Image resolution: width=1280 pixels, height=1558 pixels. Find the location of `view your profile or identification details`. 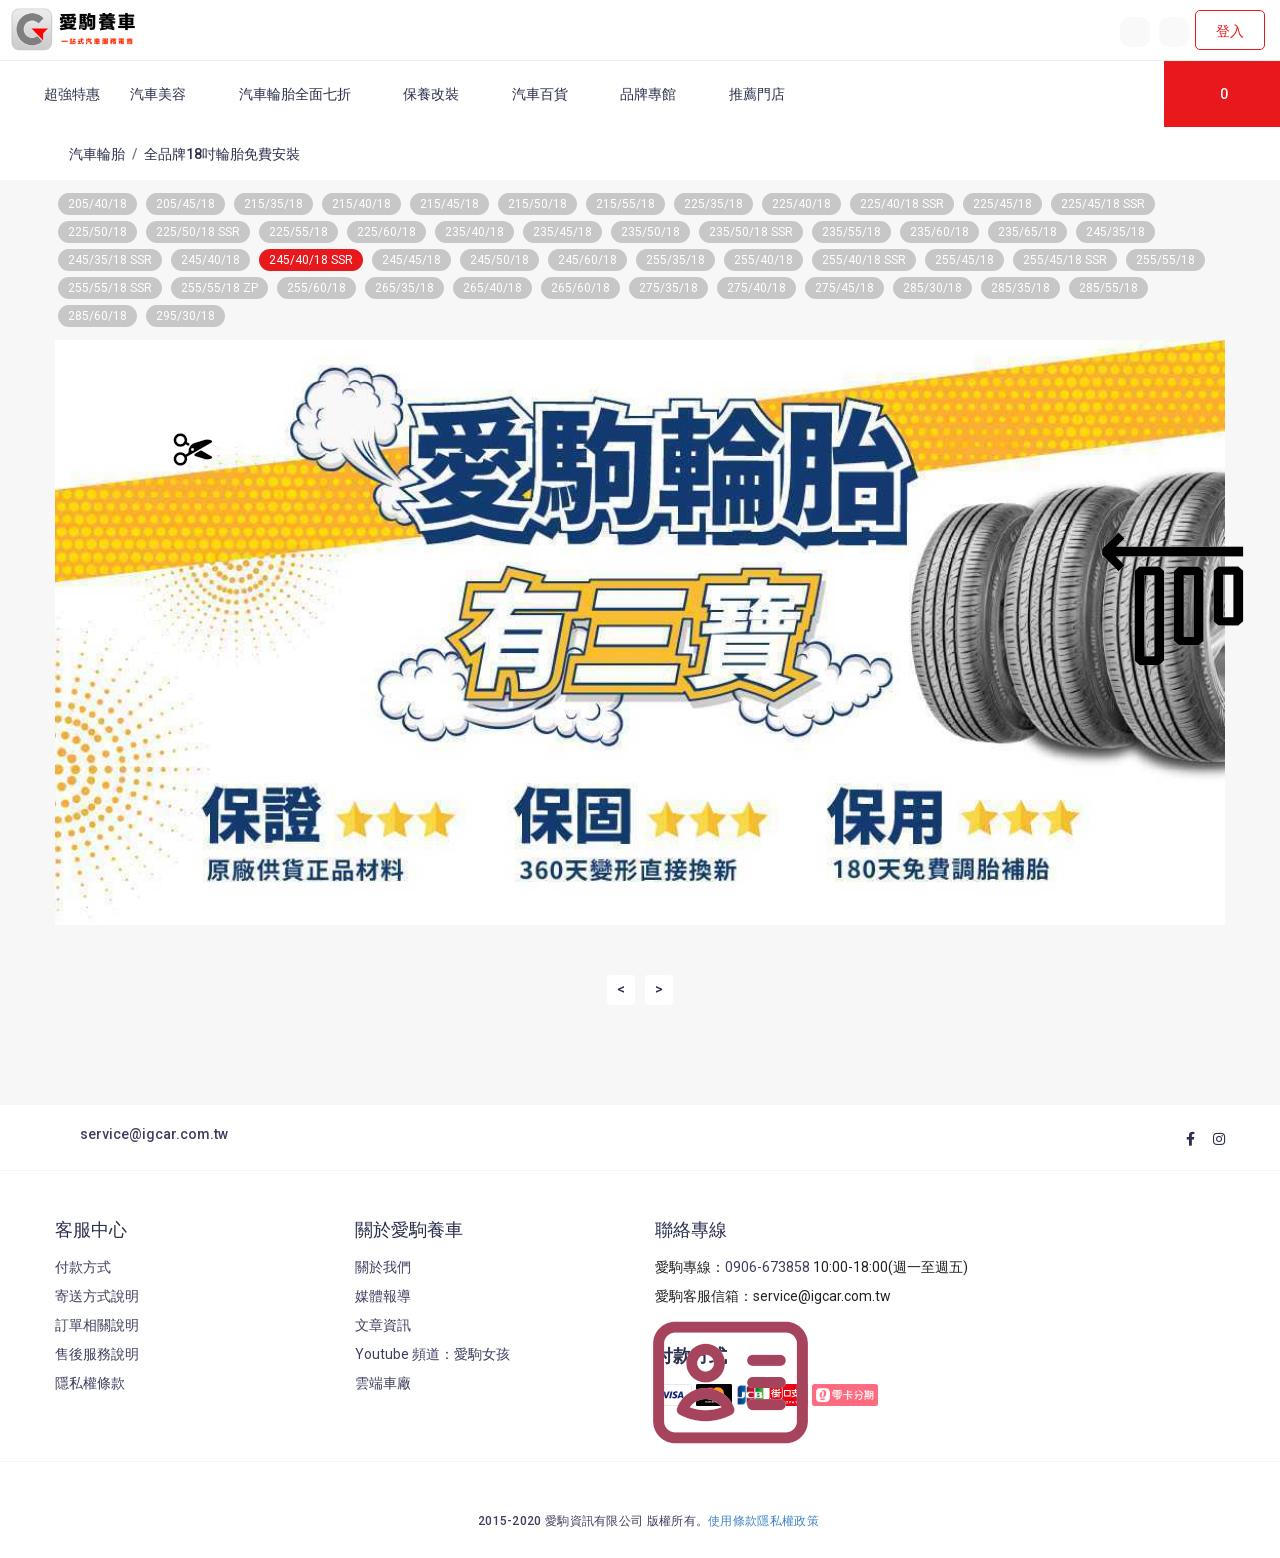

view your profile or identification details is located at coordinates (730, 1382).